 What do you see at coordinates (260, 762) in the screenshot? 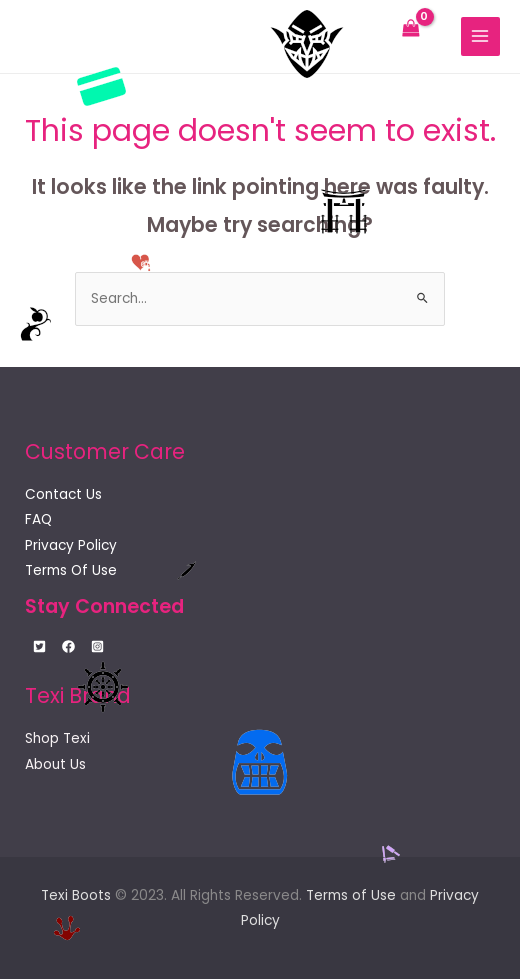
I see `select a totem or tribal-themed game element` at bounding box center [260, 762].